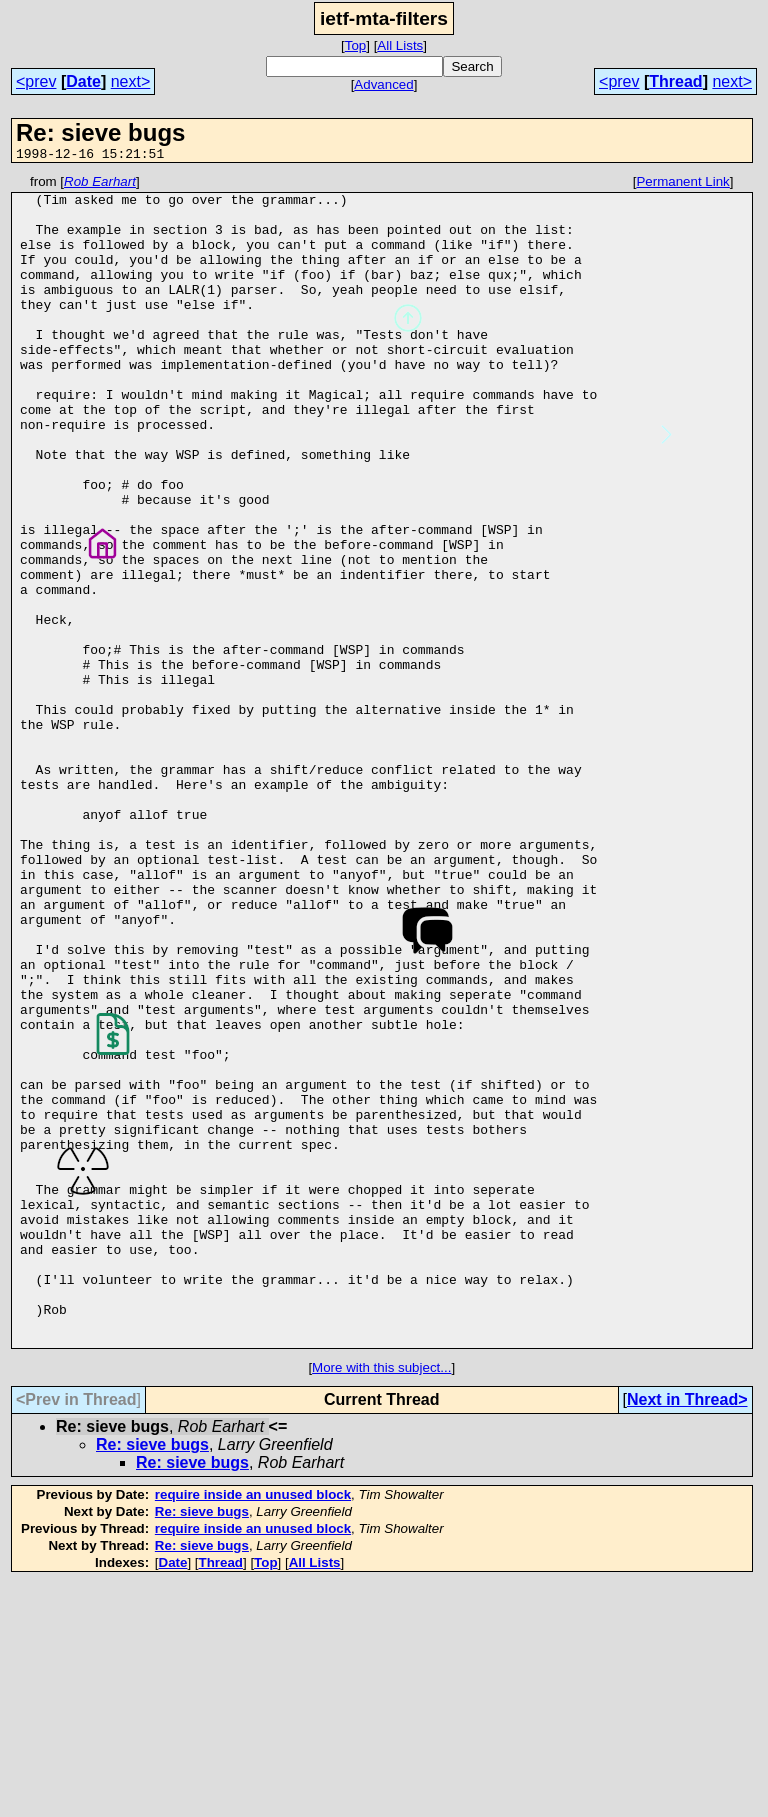 The height and width of the screenshot is (1817, 768). Describe the element at coordinates (408, 318) in the screenshot. I see `scroll to top of page` at that location.